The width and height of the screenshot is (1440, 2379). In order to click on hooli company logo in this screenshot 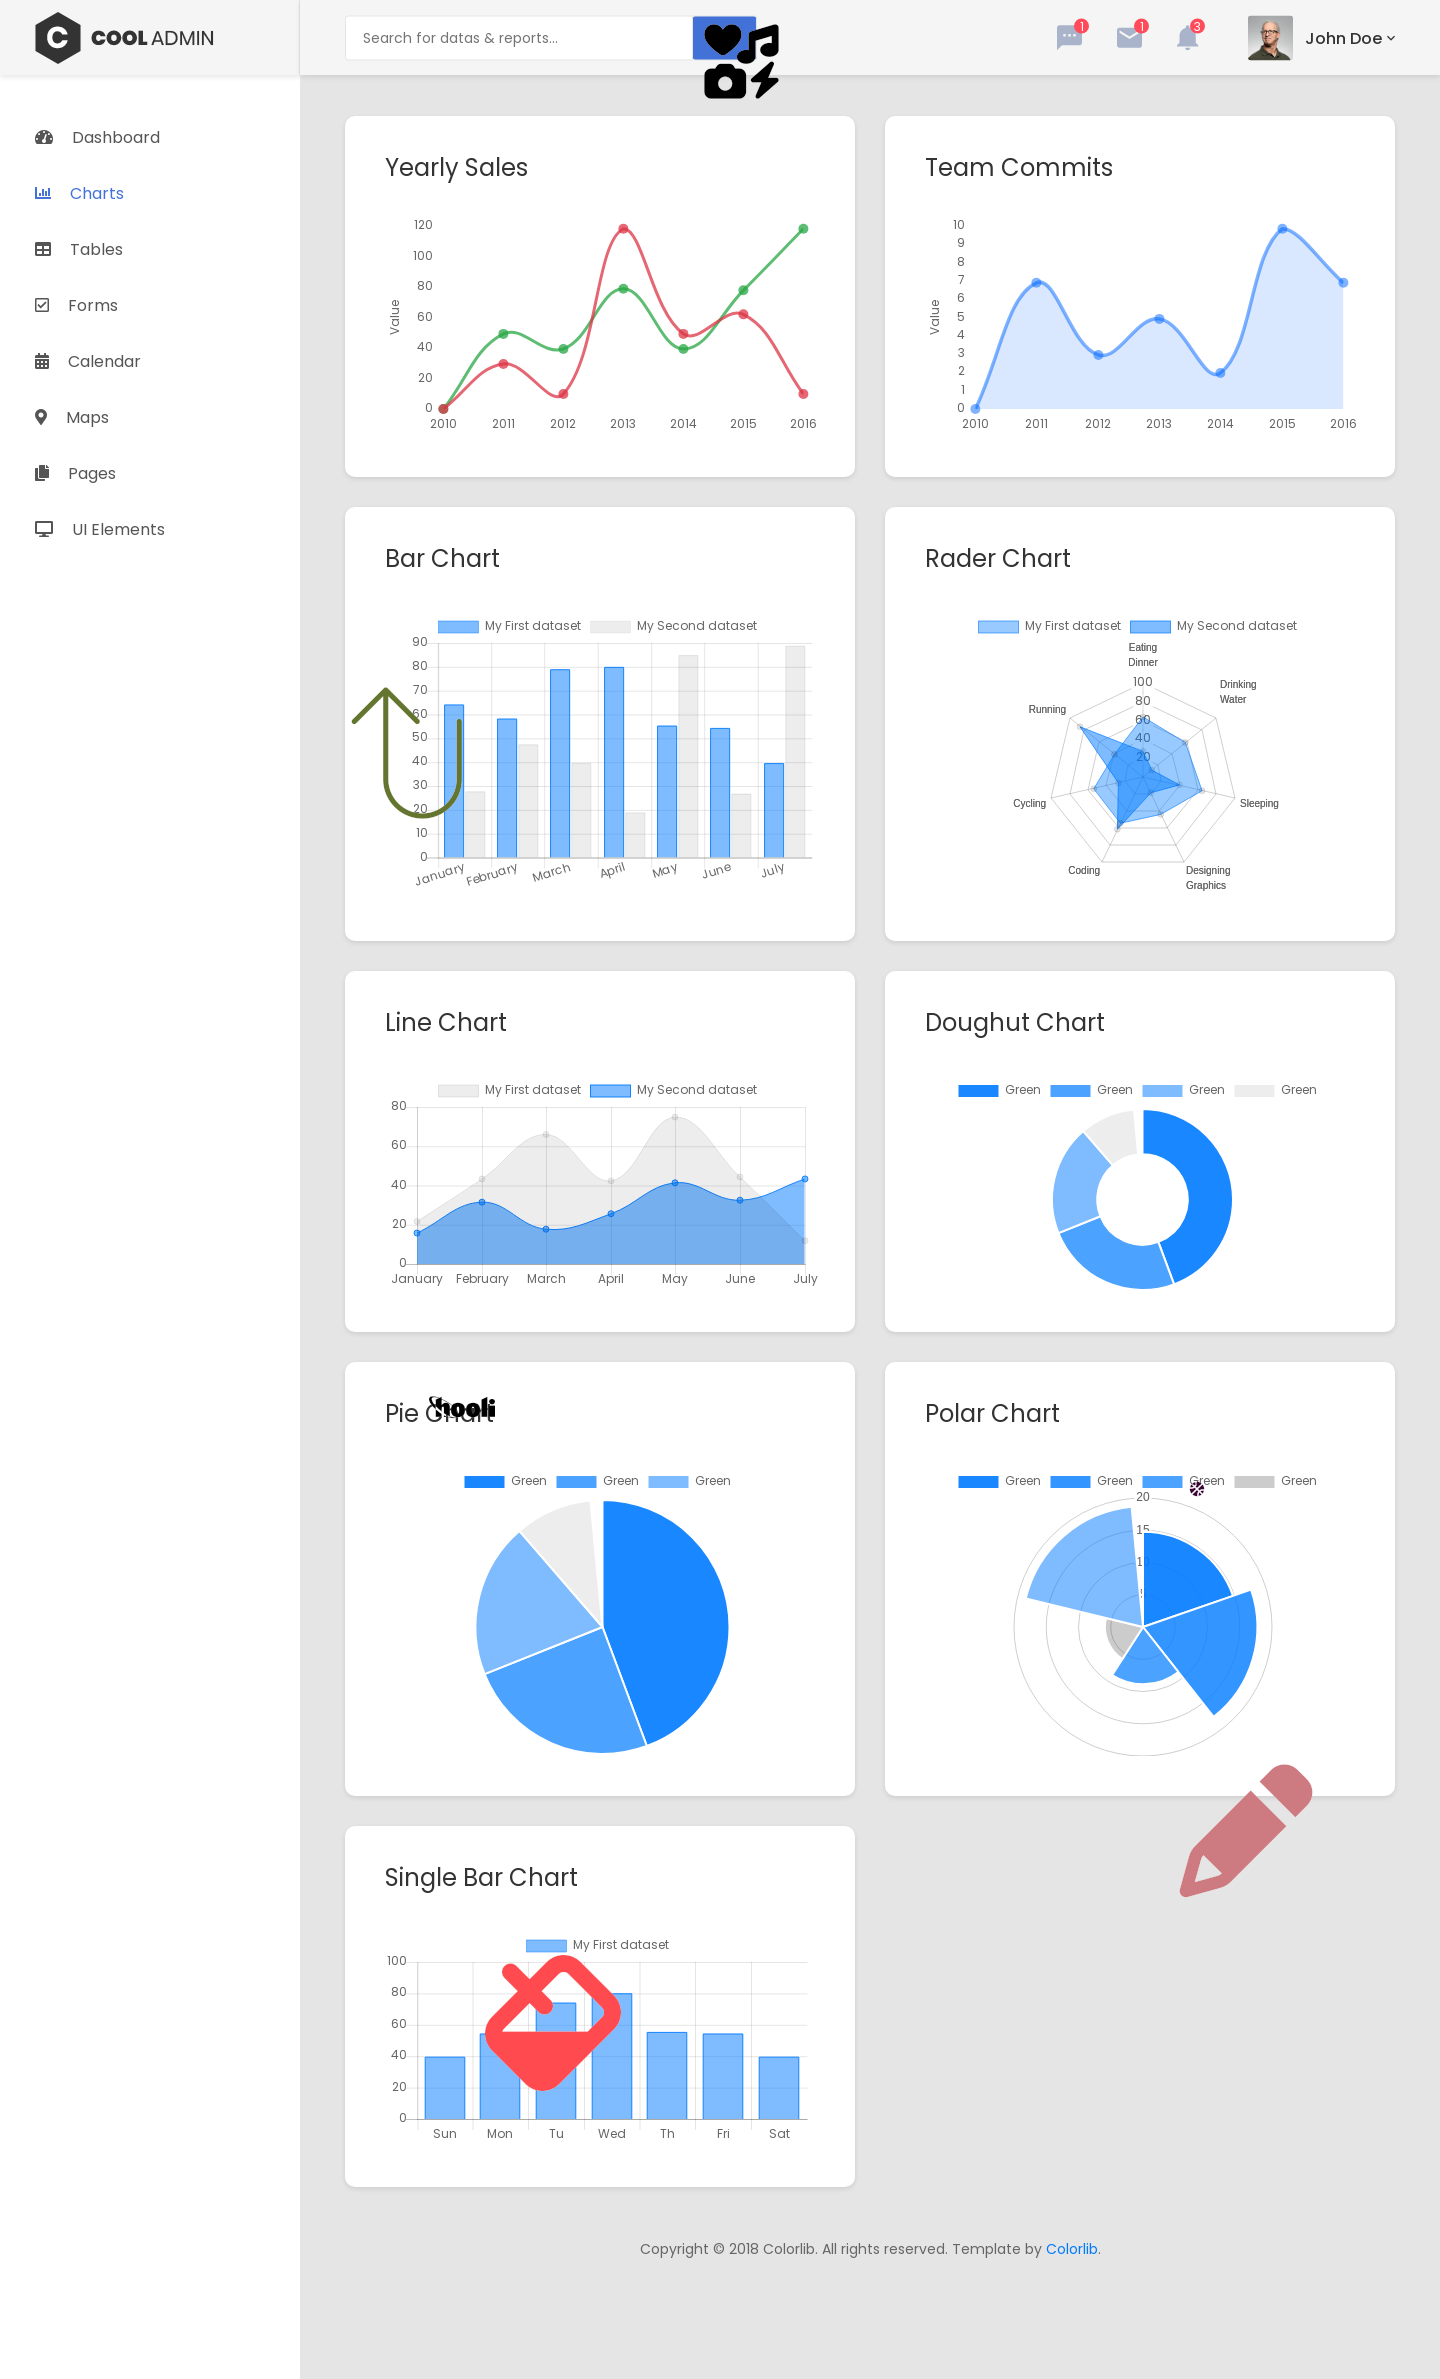, I will do `click(462, 1407)`.